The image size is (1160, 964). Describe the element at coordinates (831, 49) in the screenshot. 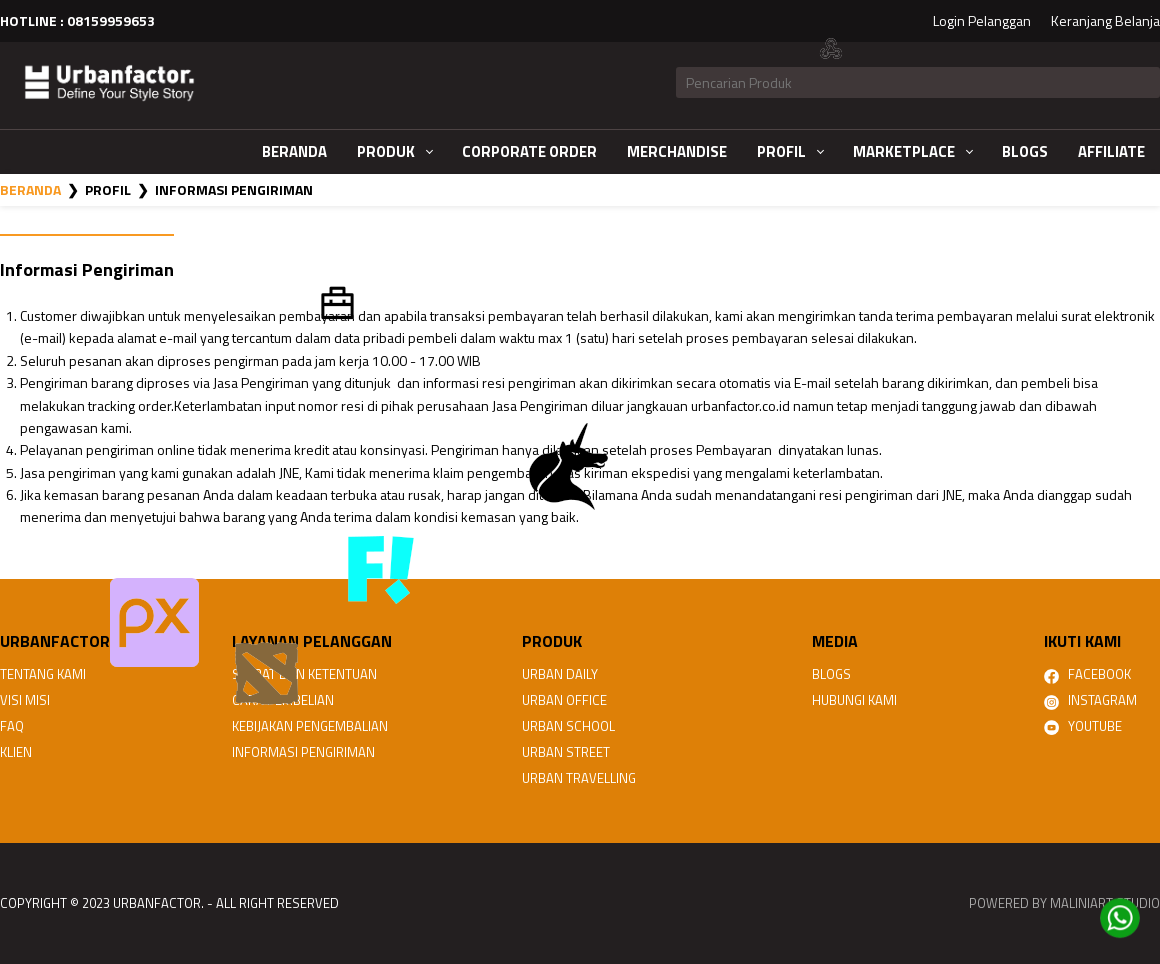

I see `configure webhook integrations` at that location.